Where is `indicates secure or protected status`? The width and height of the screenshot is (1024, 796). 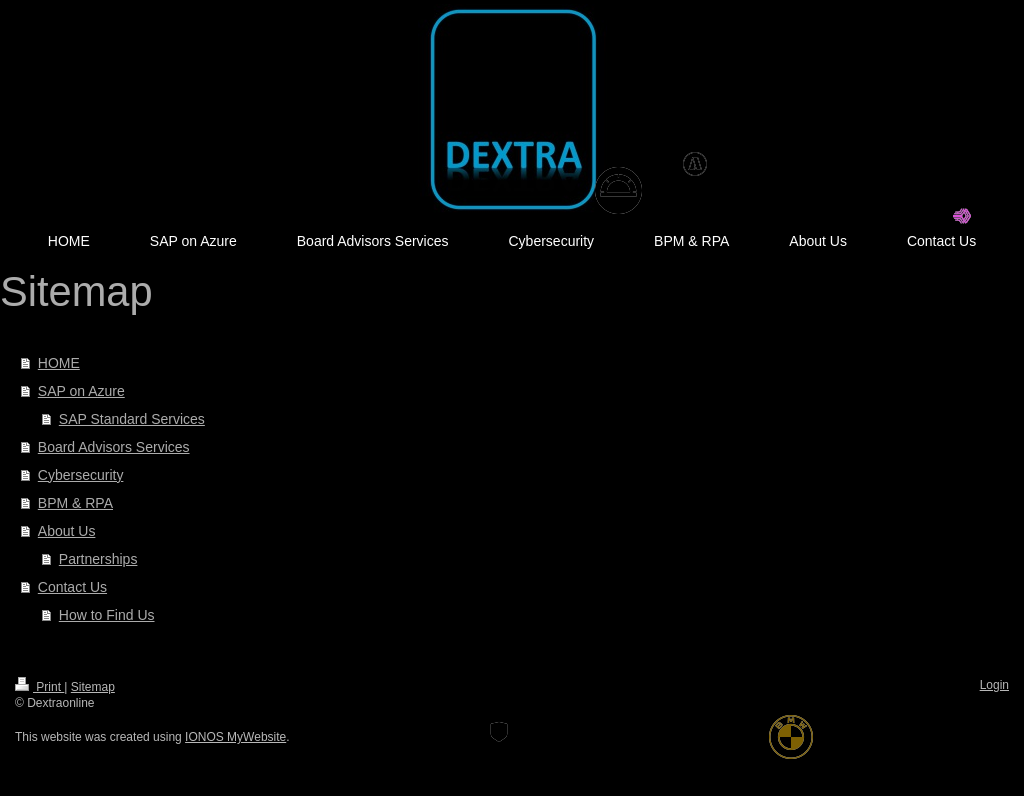
indicates secure or protected status is located at coordinates (499, 732).